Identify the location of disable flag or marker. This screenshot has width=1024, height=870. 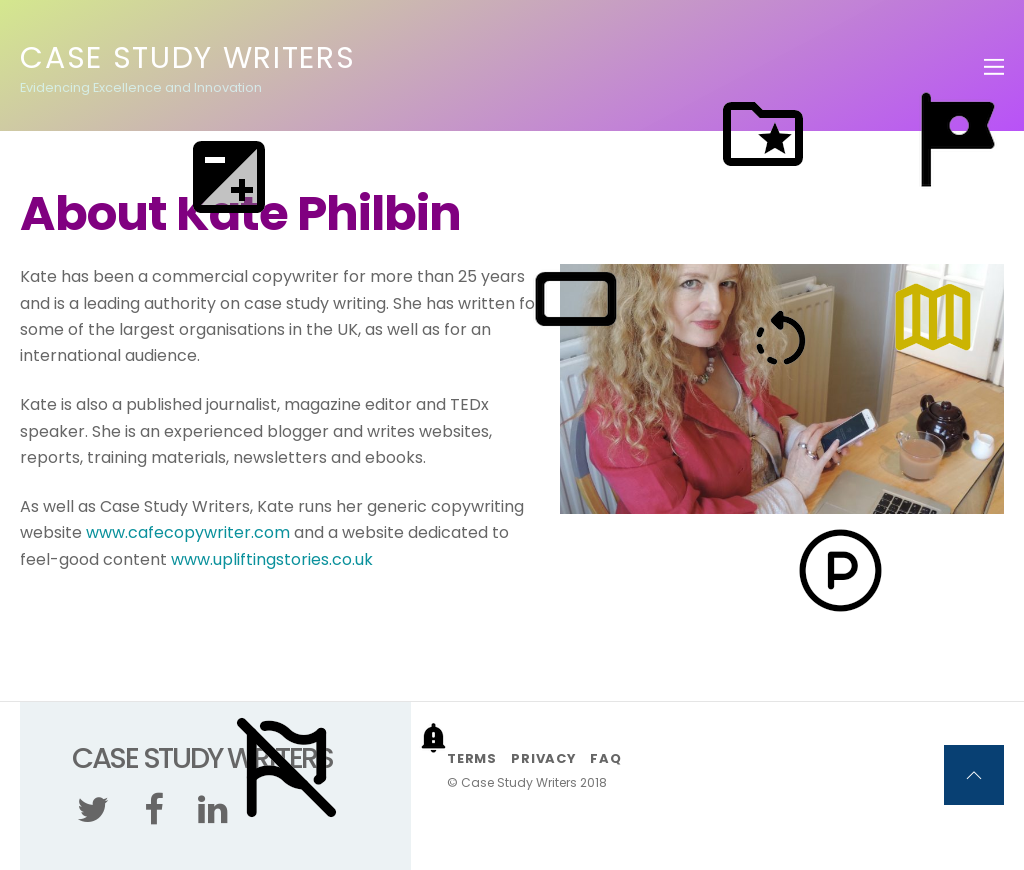
(286, 767).